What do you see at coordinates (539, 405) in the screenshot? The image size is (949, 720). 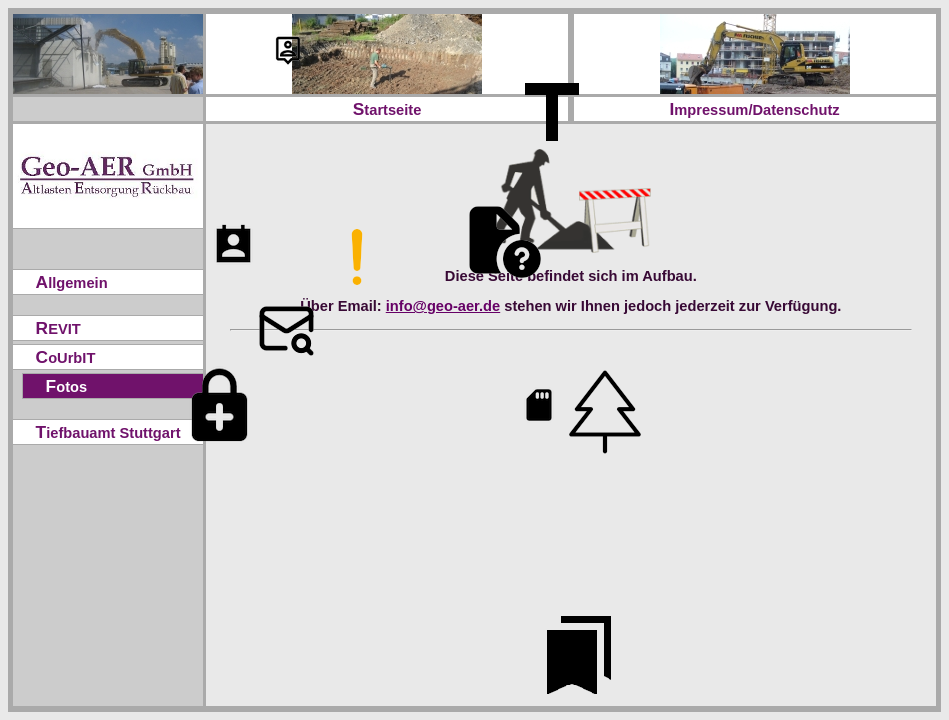 I see `access SD card storage` at bounding box center [539, 405].